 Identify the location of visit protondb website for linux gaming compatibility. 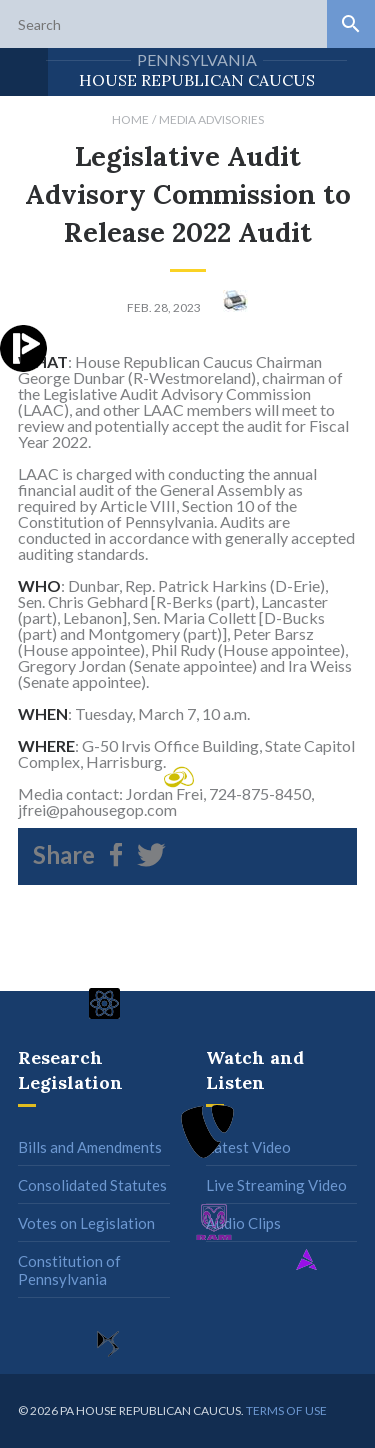
(104, 1003).